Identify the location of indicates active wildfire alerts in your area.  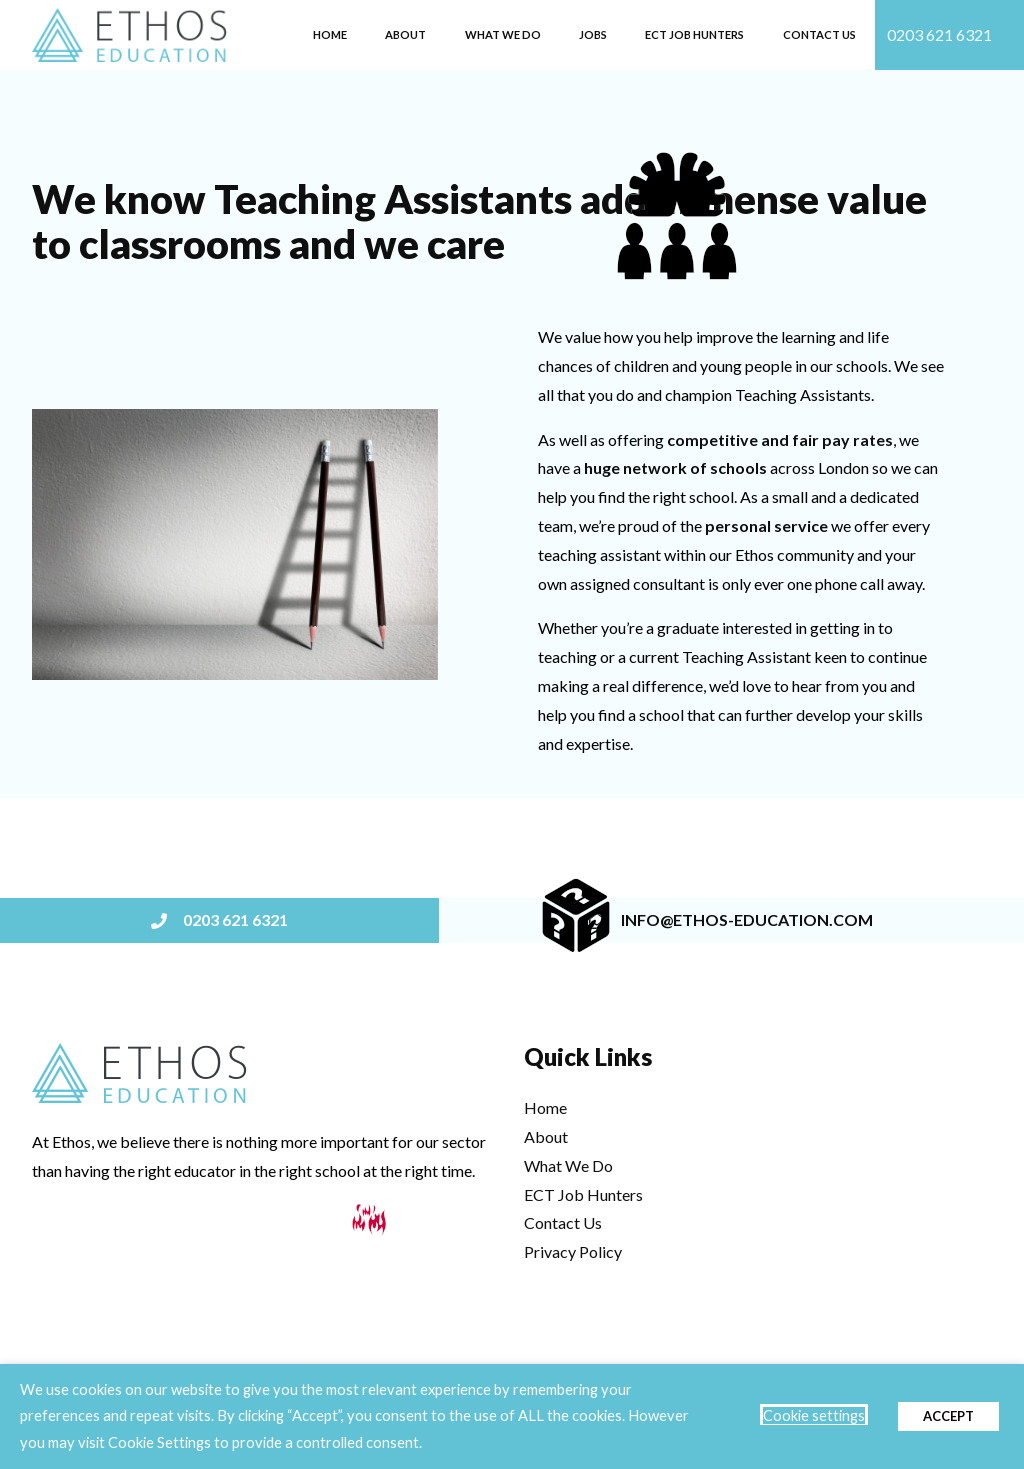
(369, 1221).